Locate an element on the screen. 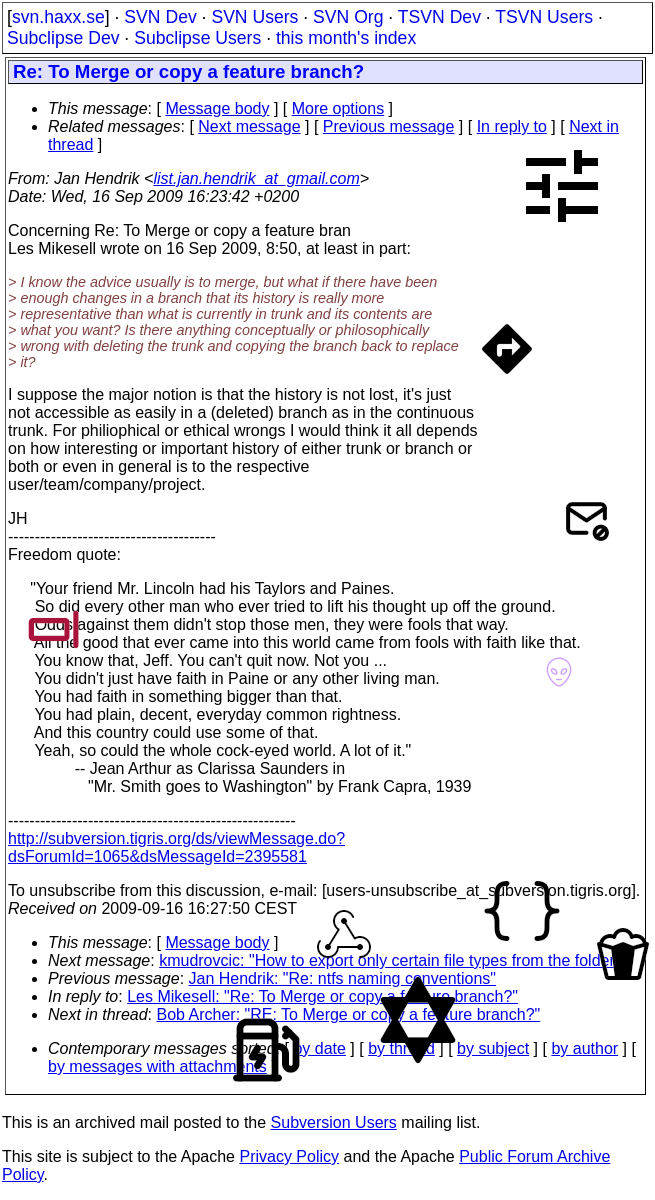  view or edit code is located at coordinates (522, 911).